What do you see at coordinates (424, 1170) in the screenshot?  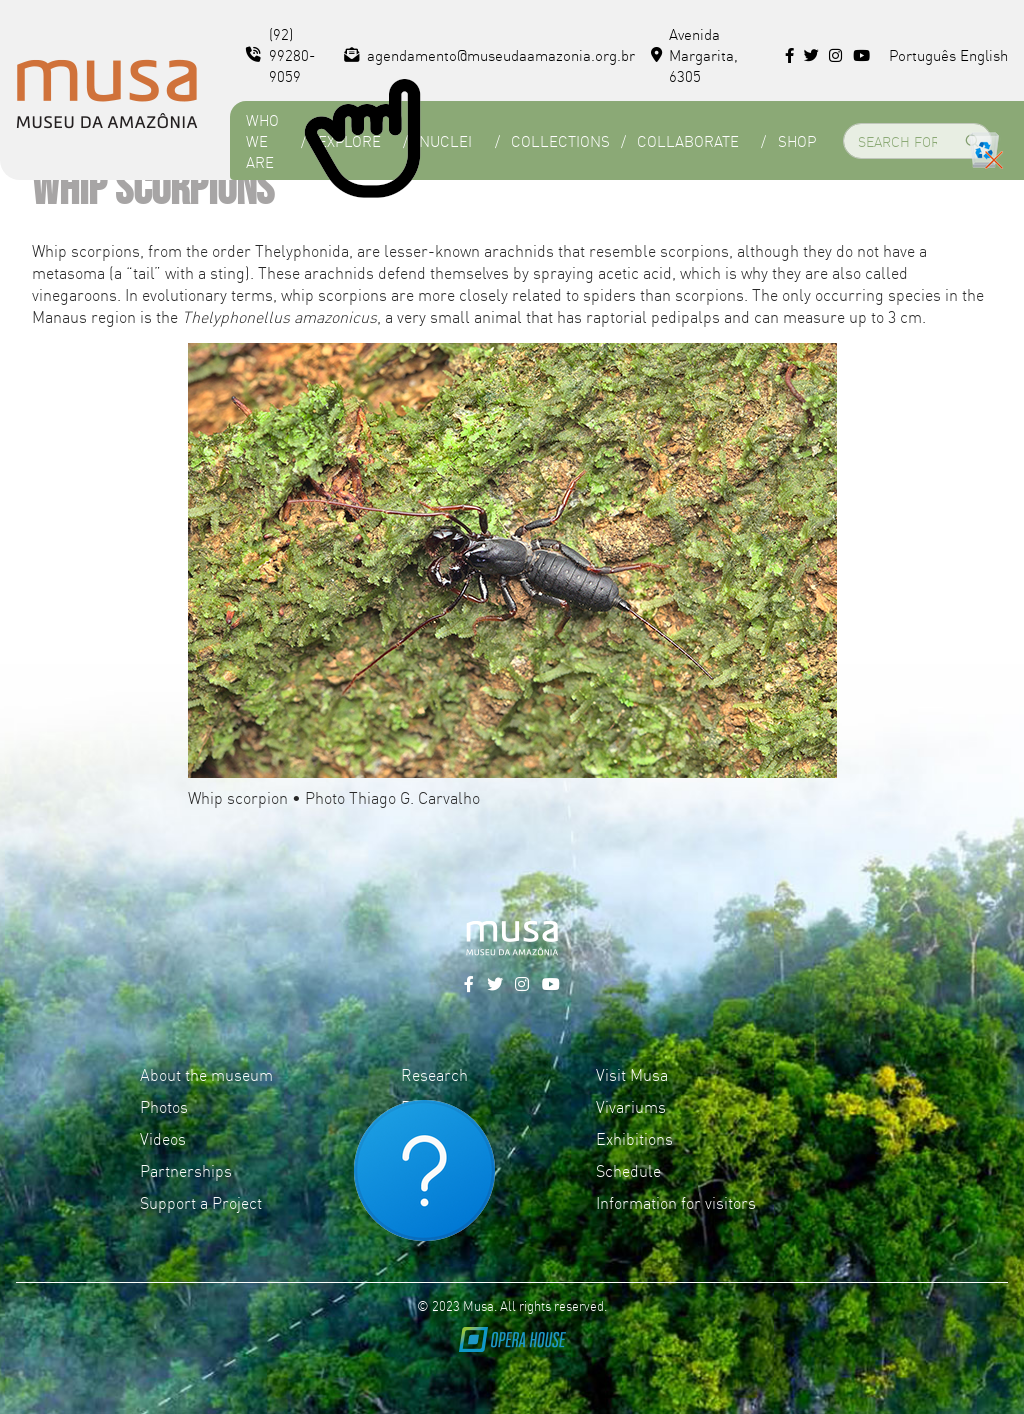 I see `access help or support information` at bounding box center [424, 1170].